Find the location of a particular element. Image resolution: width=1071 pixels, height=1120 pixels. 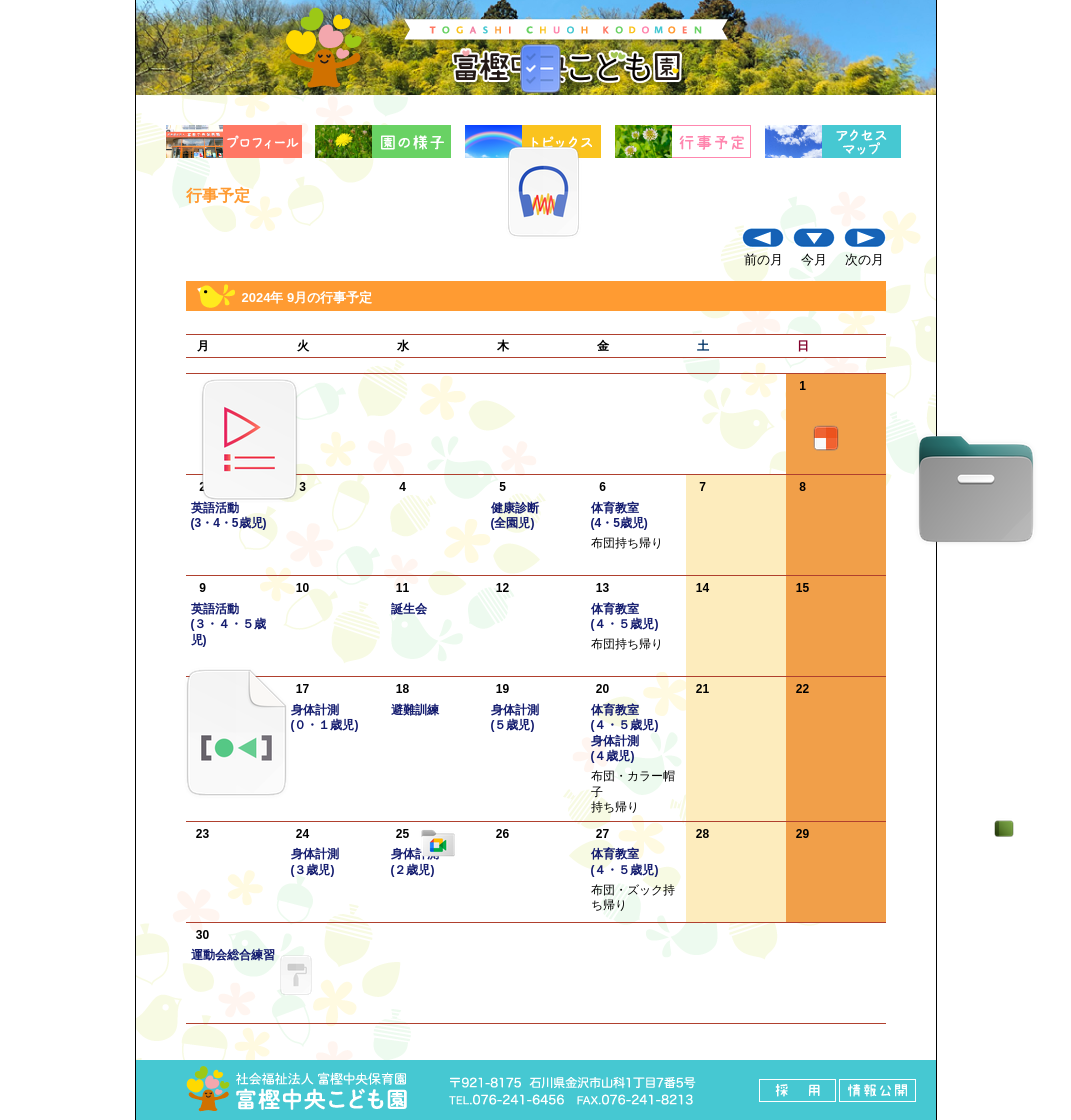

access the desktop folder is located at coordinates (1004, 828).